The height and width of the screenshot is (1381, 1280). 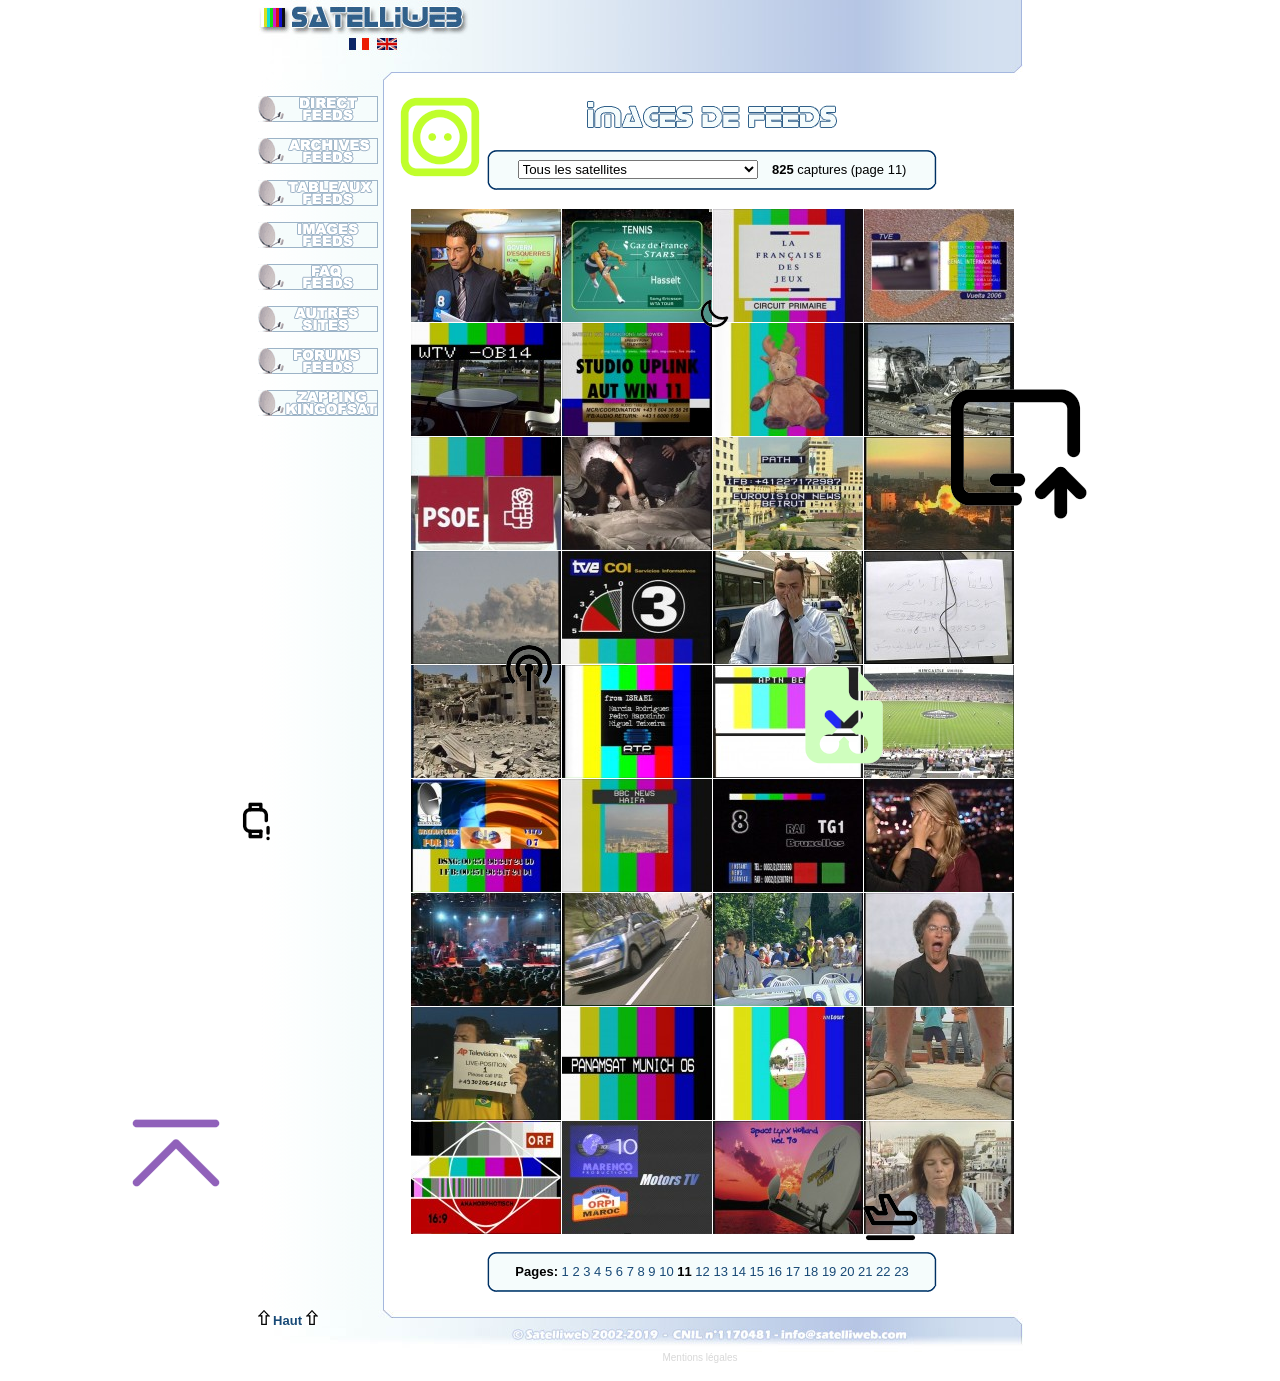 I want to click on select tumble dry normal setting, so click(x=440, y=137).